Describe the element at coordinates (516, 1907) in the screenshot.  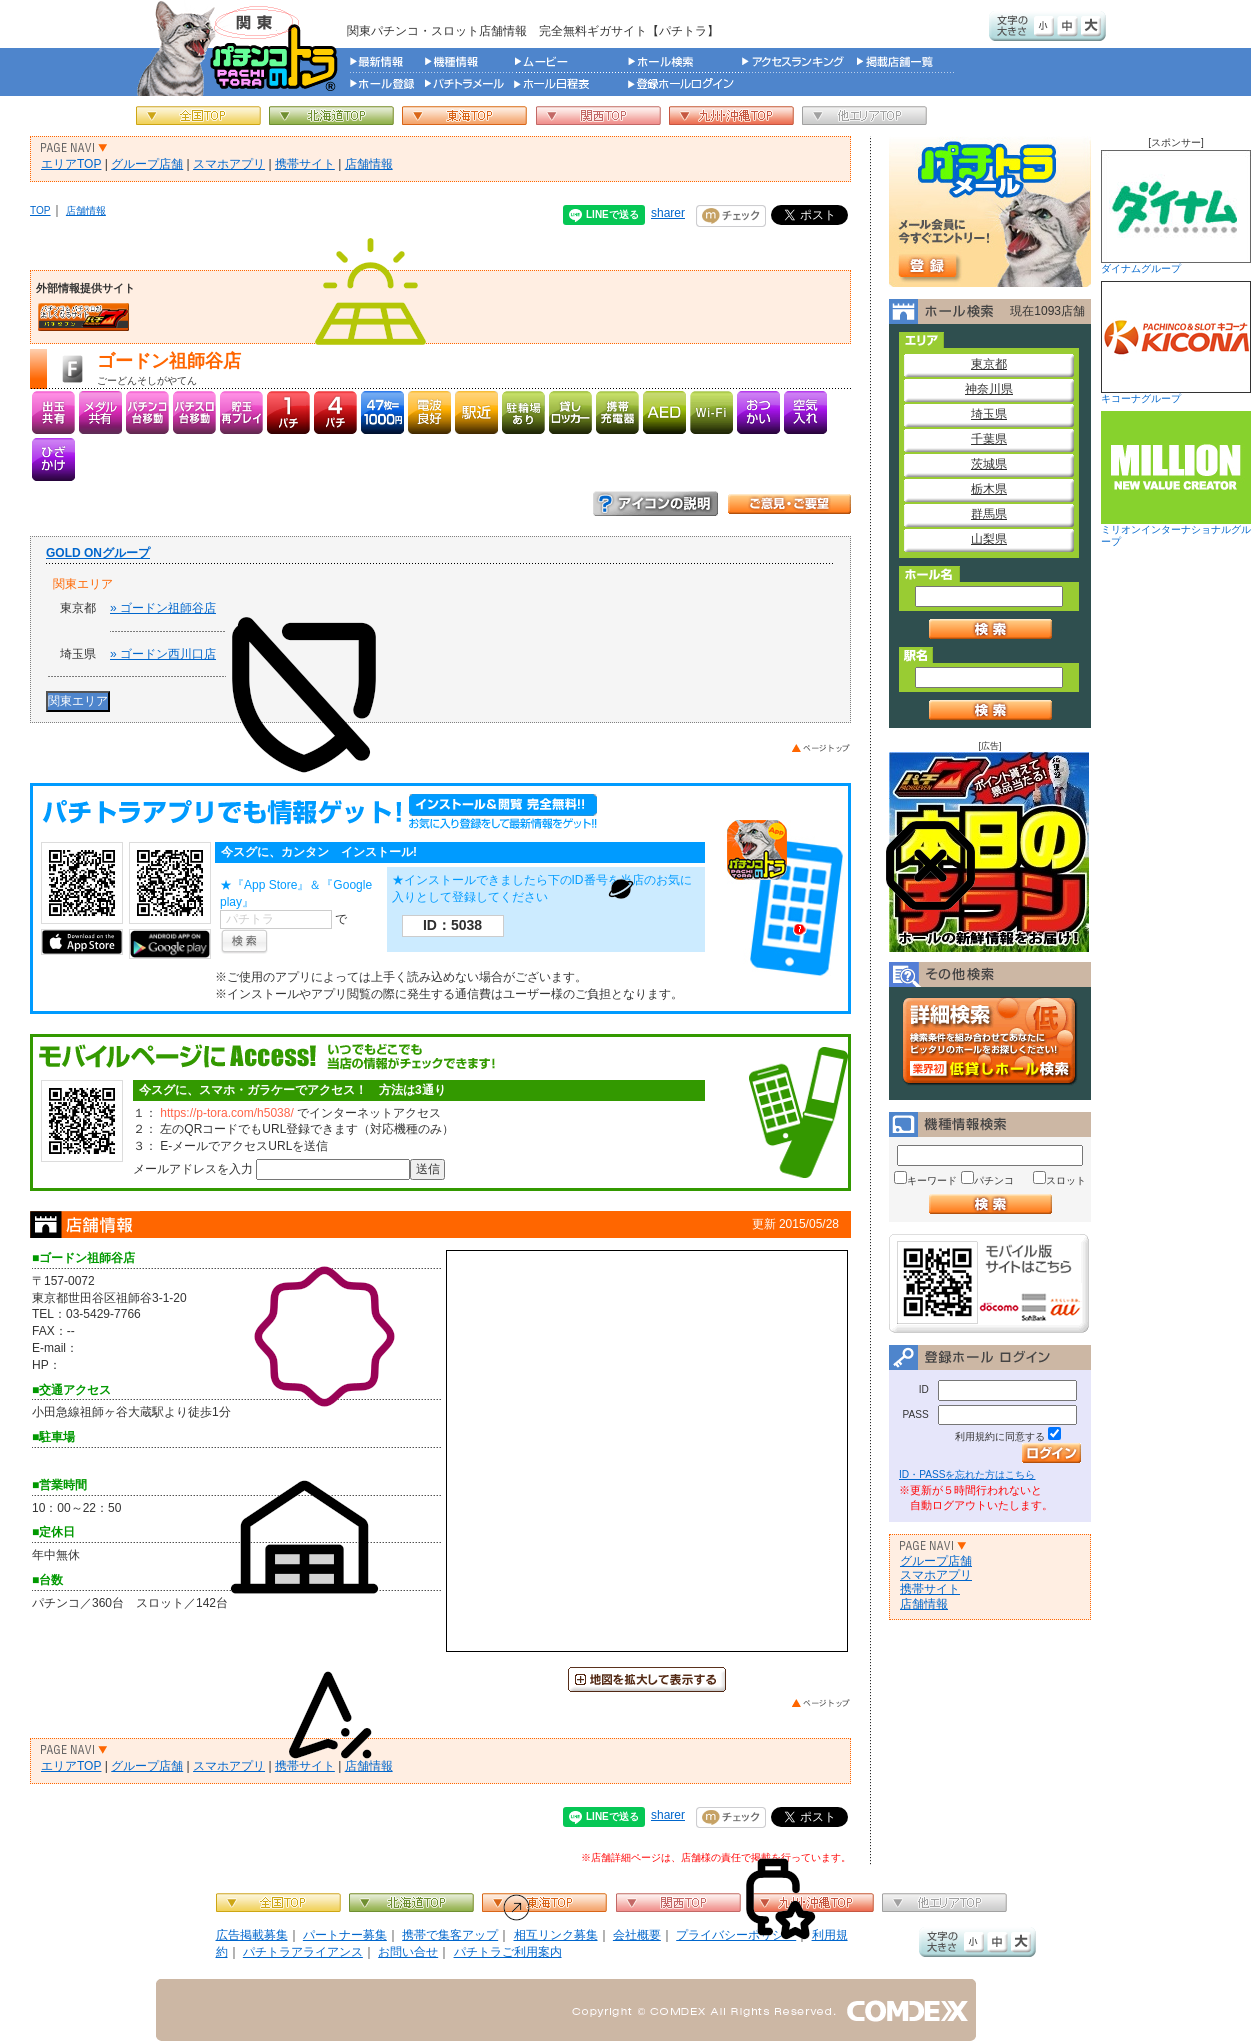
I see `open link in new tab or window` at that location.